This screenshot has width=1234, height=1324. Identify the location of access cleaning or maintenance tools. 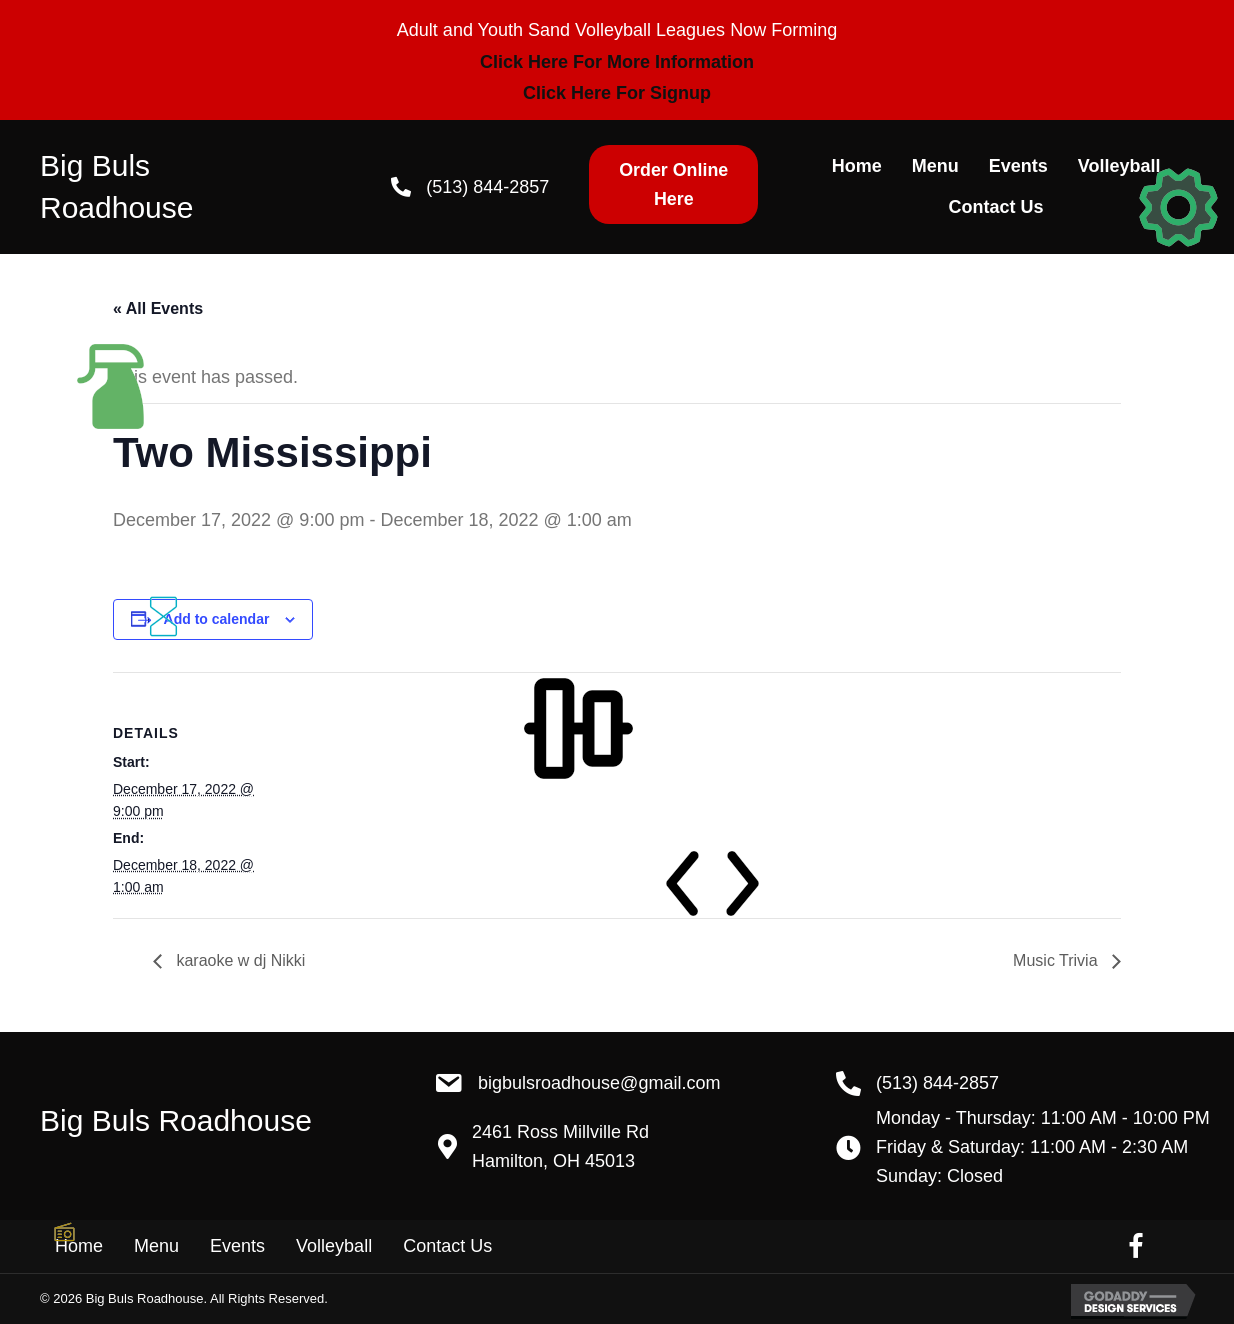
(113, 386).